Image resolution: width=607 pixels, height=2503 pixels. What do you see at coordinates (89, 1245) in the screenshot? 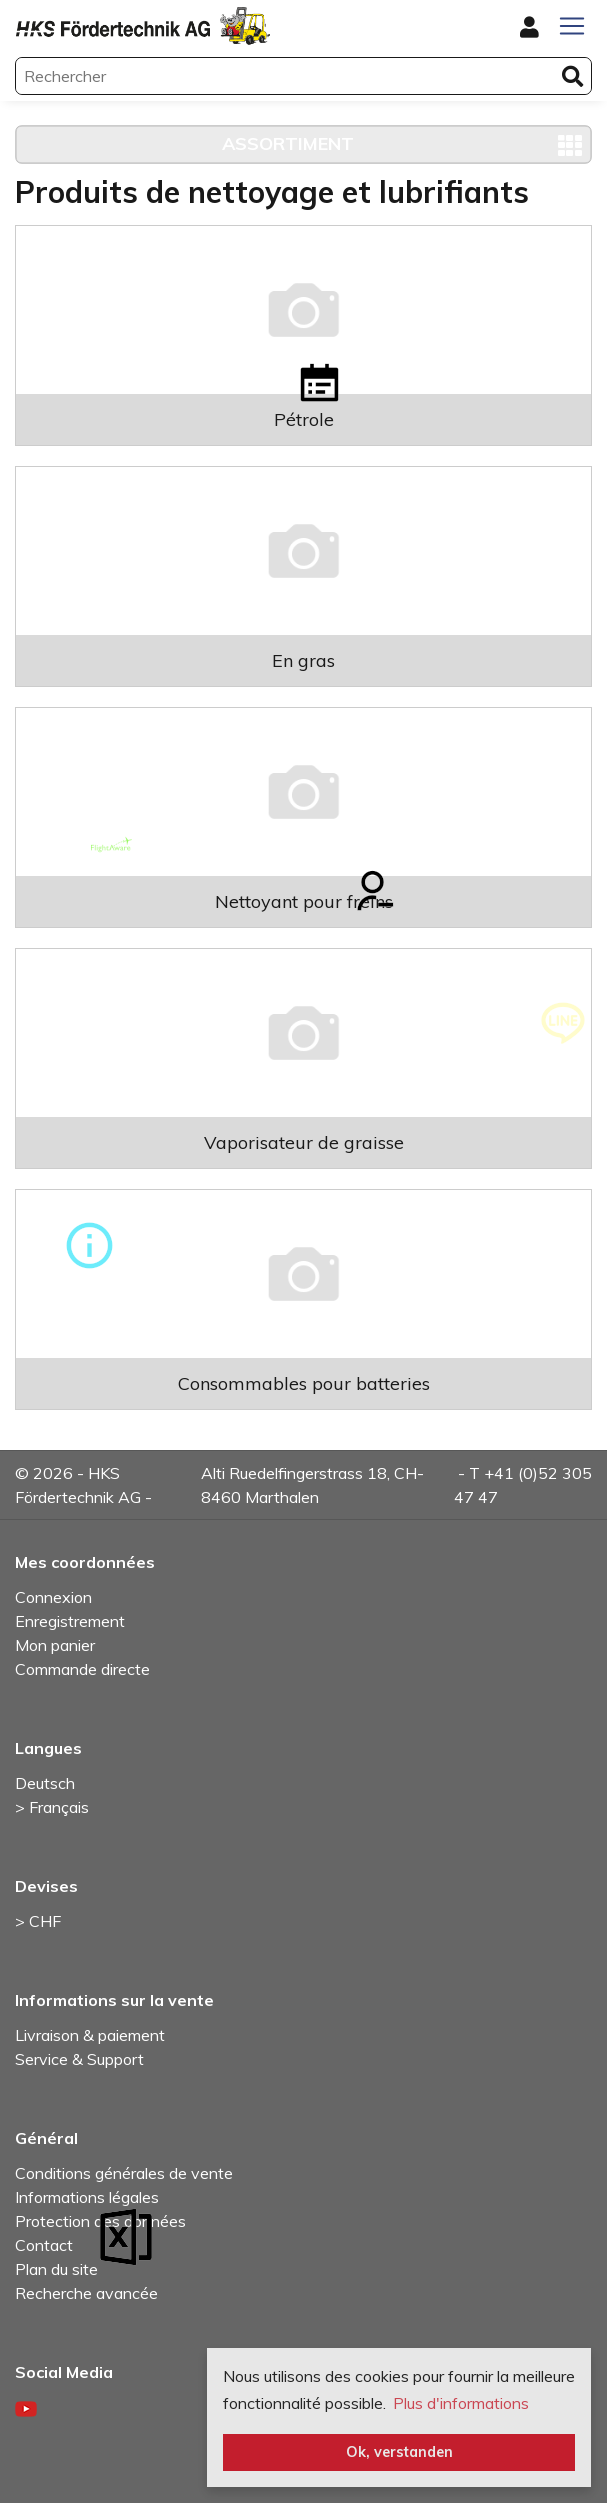
I see `view more information or details` at bounding box center [89, 1245].